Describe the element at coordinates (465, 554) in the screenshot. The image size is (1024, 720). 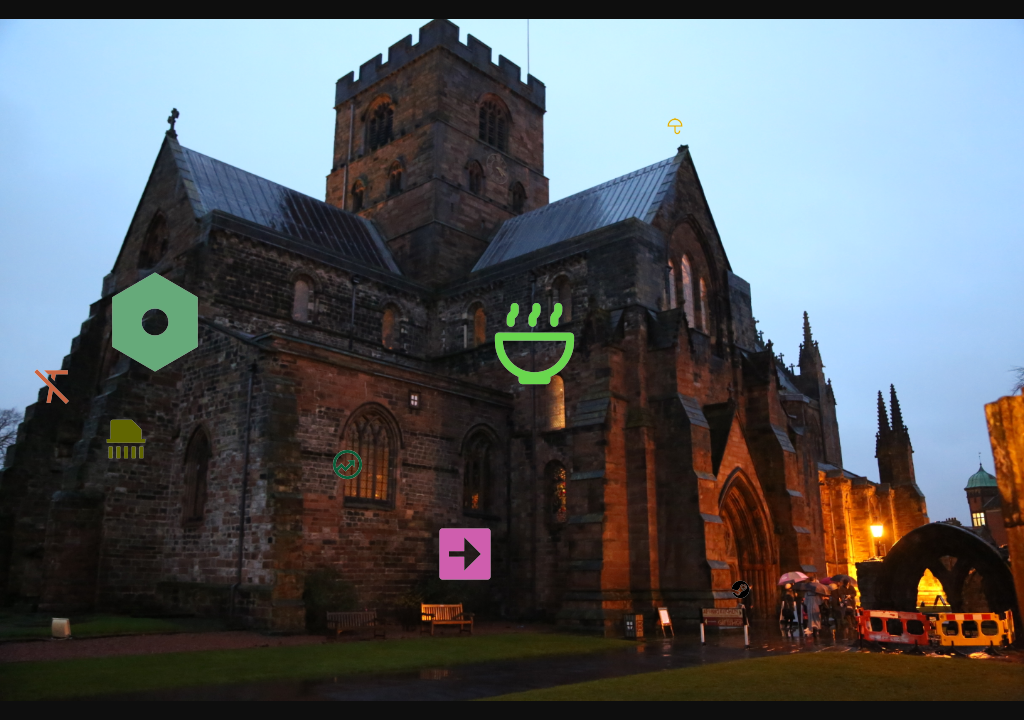
I see `proceed to the next step` at that location.